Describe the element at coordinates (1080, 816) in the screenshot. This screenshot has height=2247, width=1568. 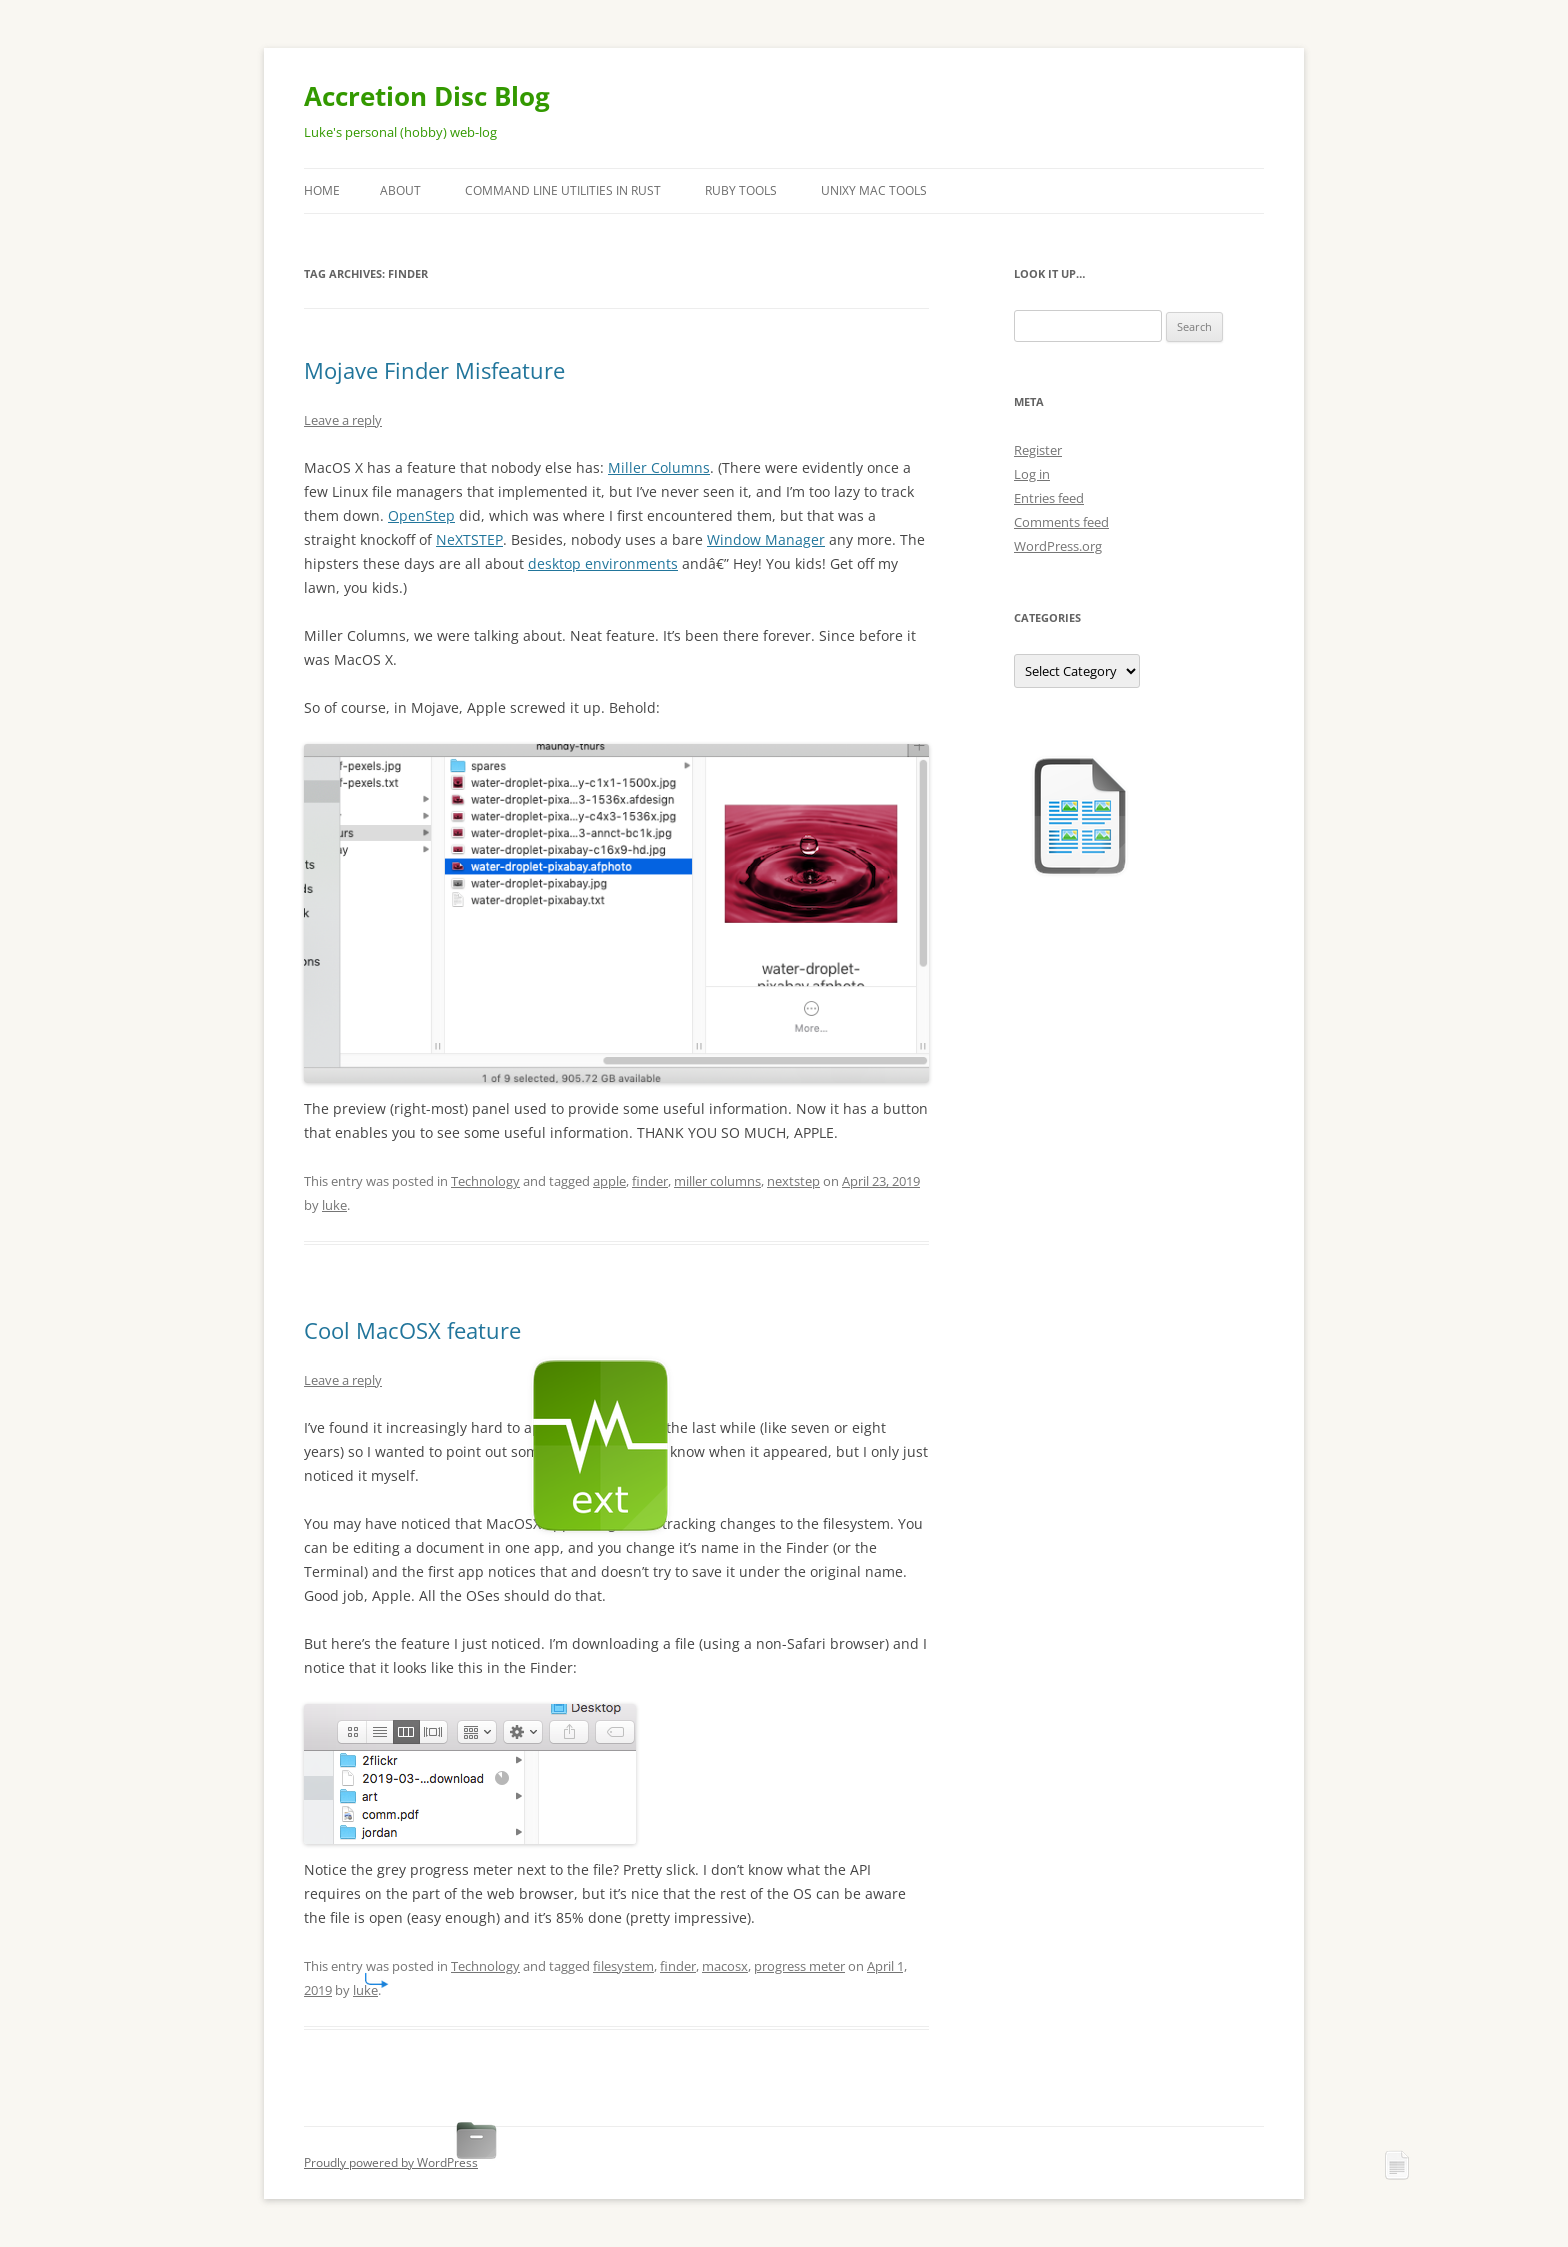
I see `libreoffice master document file type` at that location.